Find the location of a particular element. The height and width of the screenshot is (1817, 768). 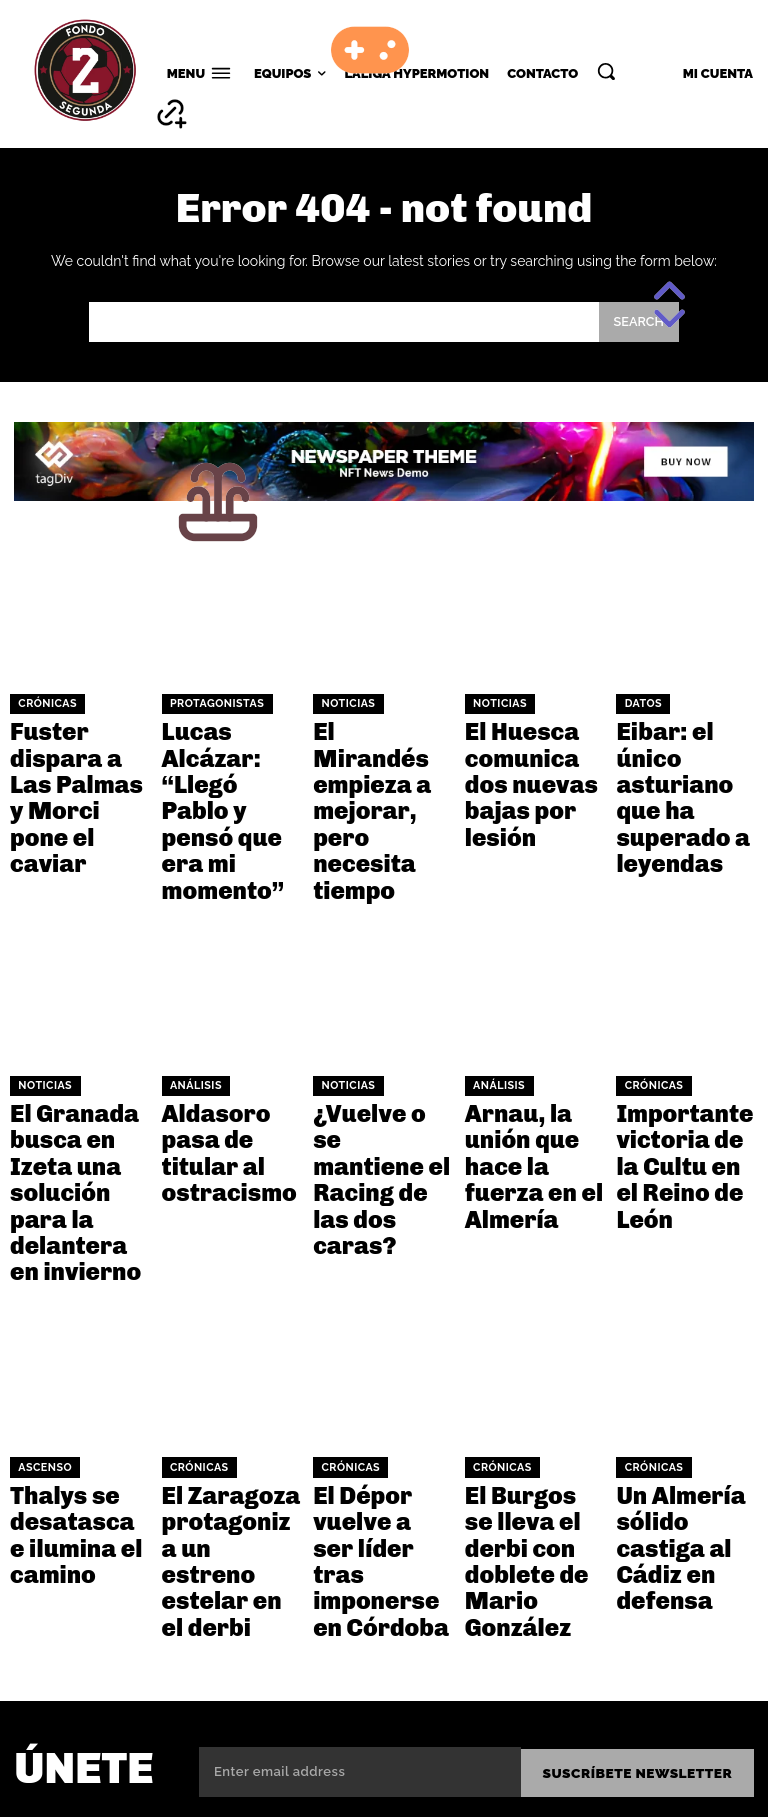

add a new link or URL is located at coordinates (170, 112).